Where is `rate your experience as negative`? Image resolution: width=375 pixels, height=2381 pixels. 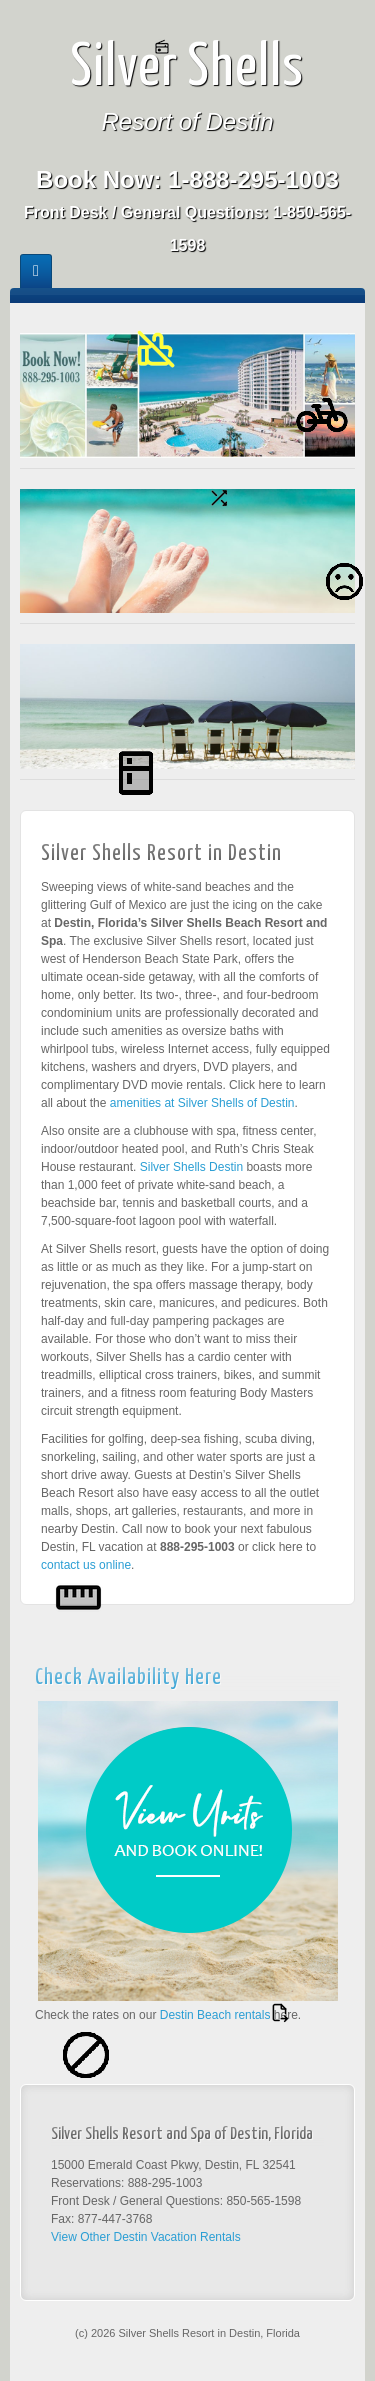
rate your experience as negative is located at coordinates (344, 581).